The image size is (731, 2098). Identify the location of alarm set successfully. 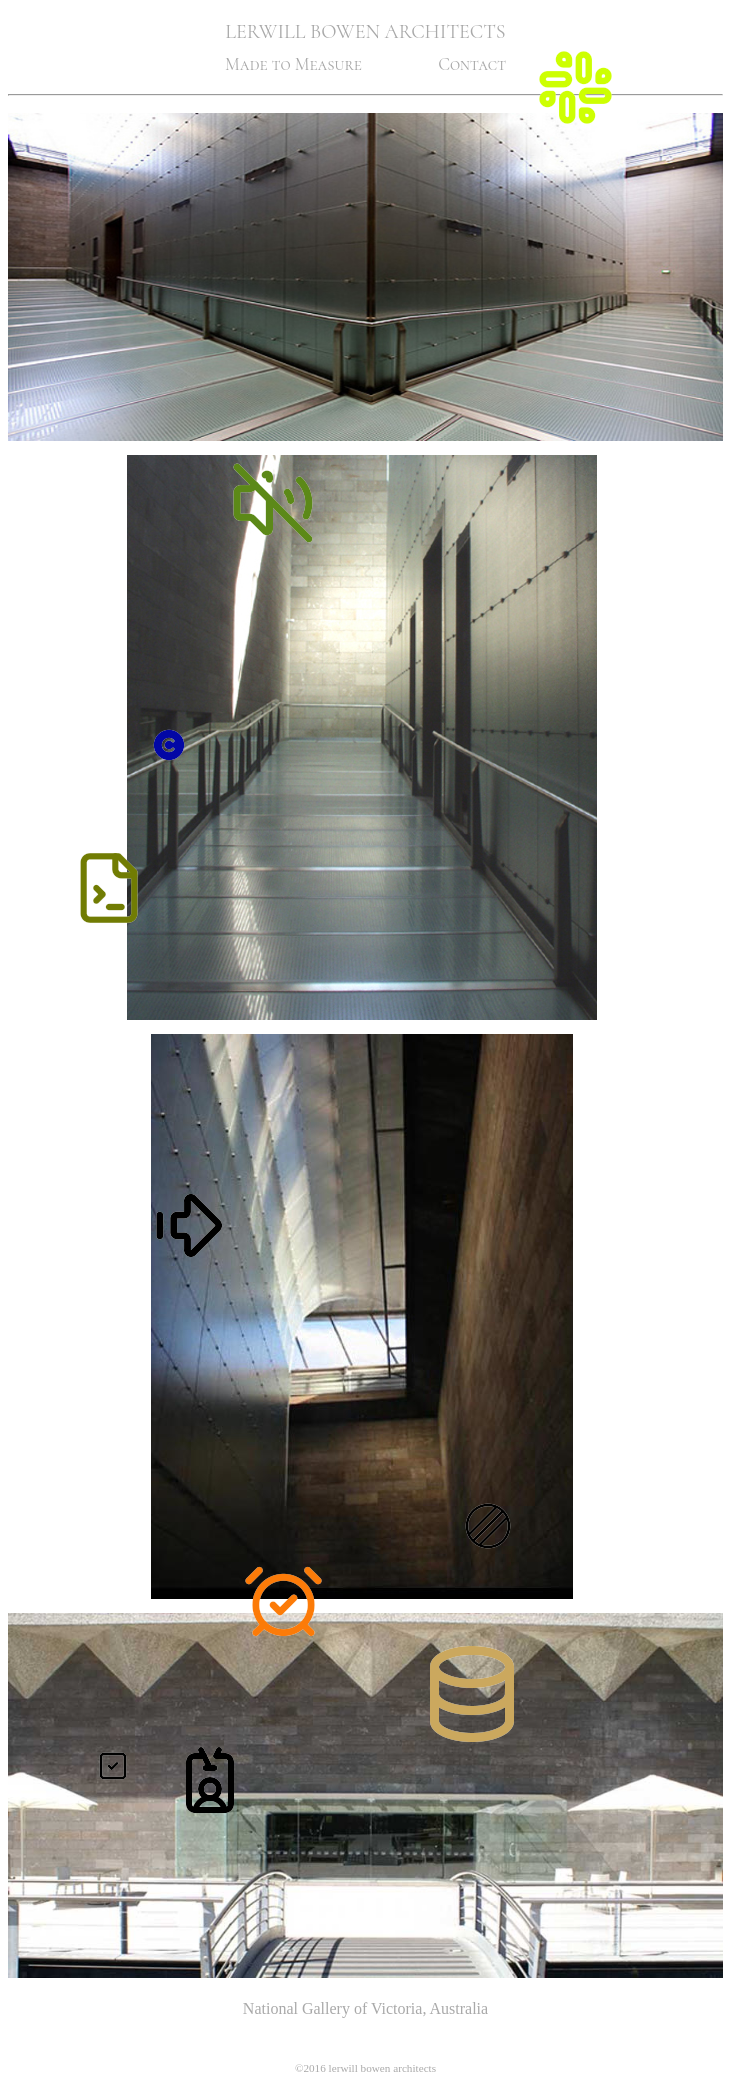
(283, 1601).